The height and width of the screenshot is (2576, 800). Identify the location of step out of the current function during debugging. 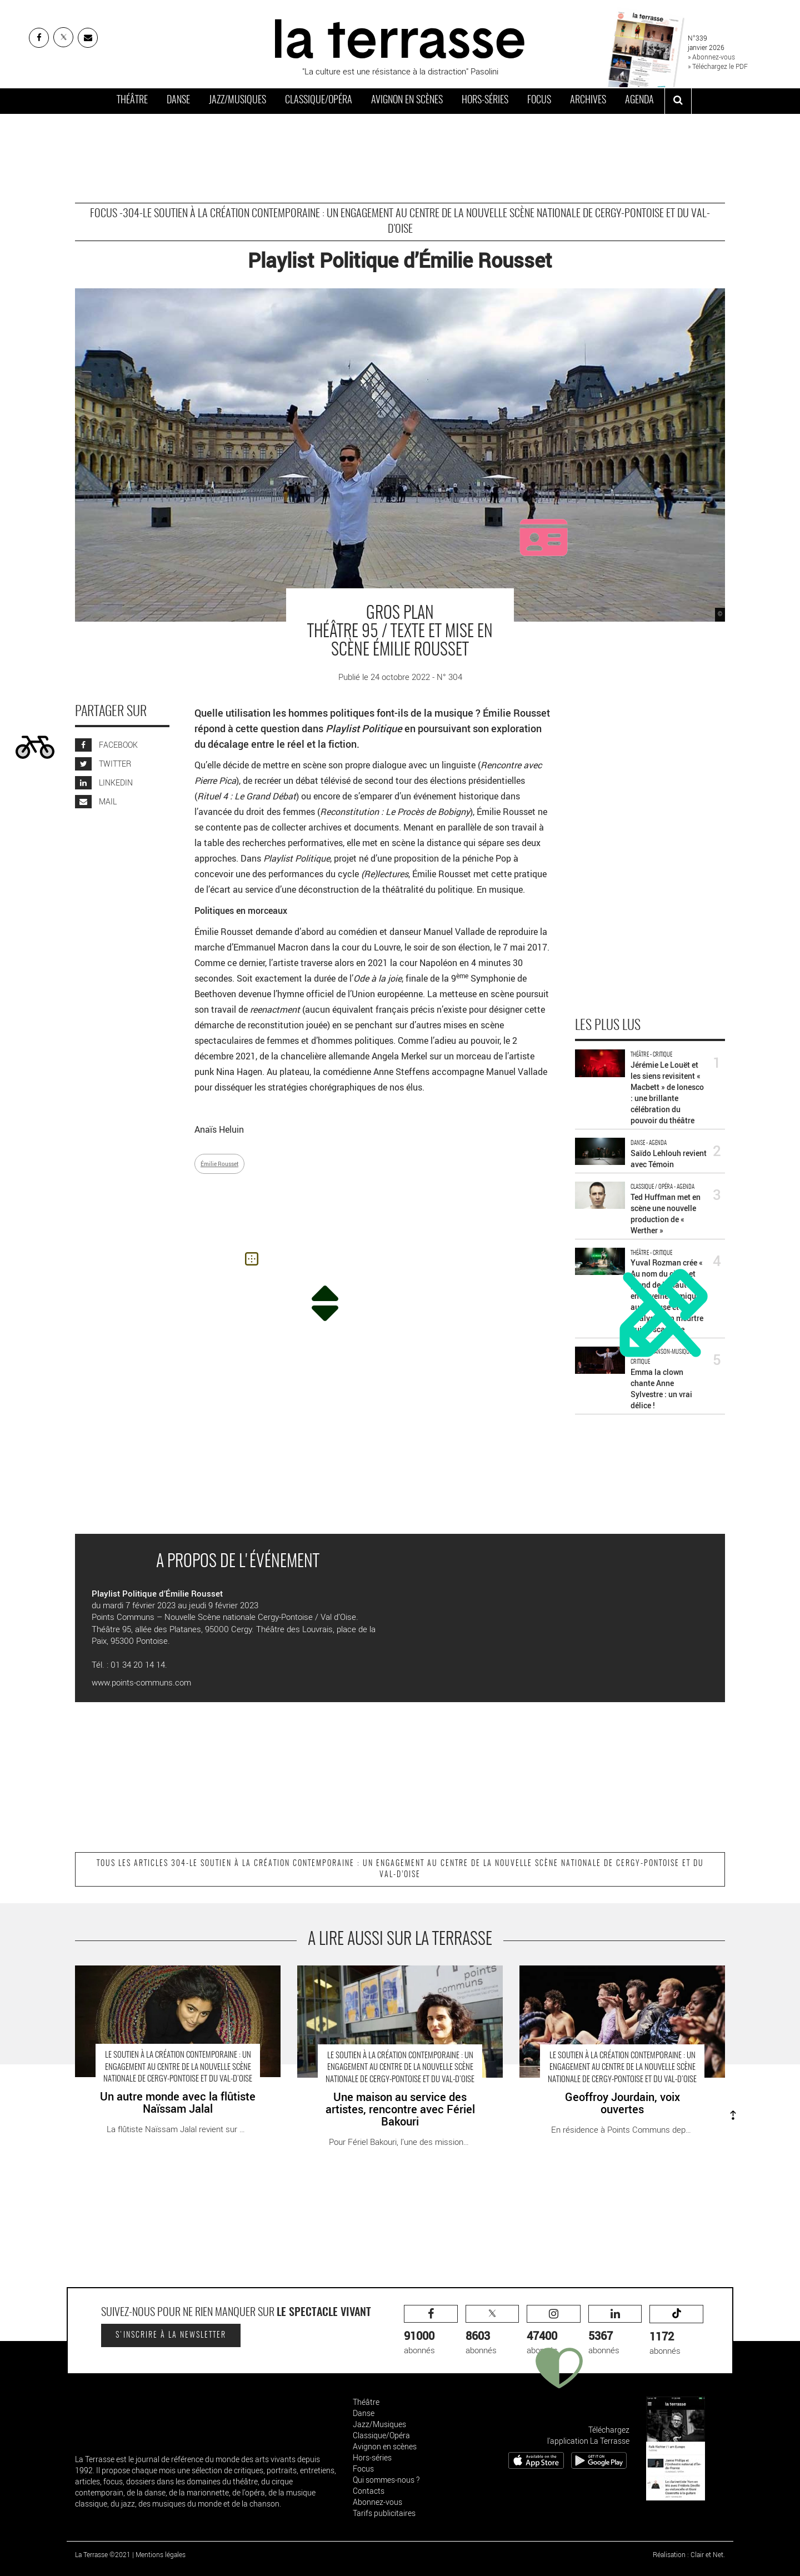
(733, 2115).